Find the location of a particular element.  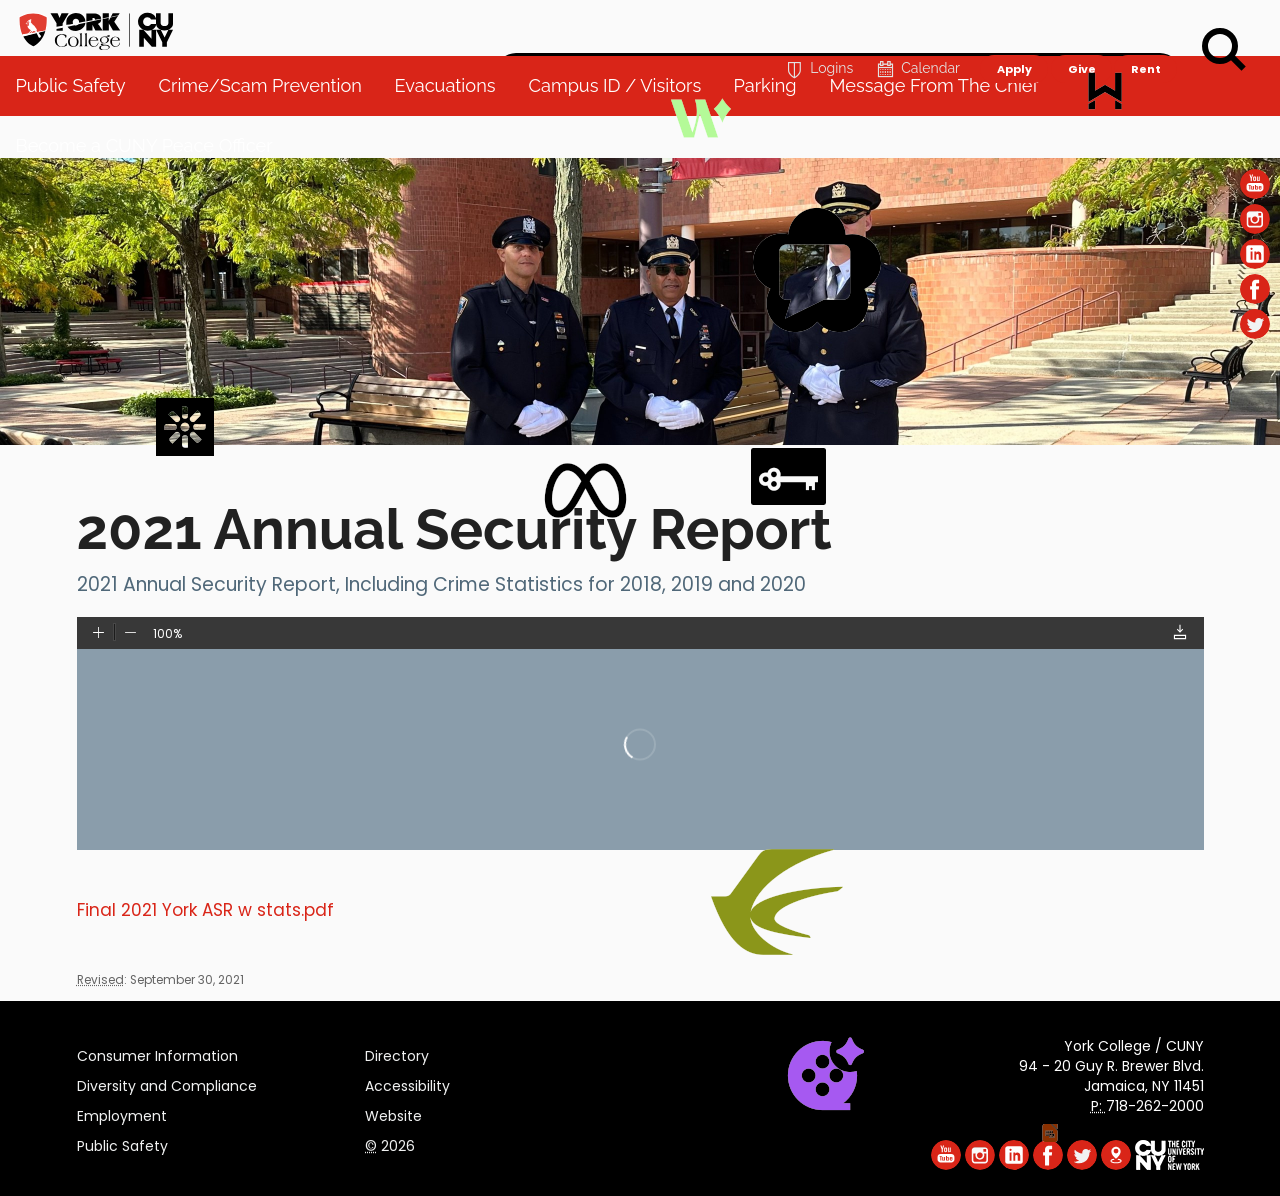

open the Wish shopping app is located at coordinates (701, 118).